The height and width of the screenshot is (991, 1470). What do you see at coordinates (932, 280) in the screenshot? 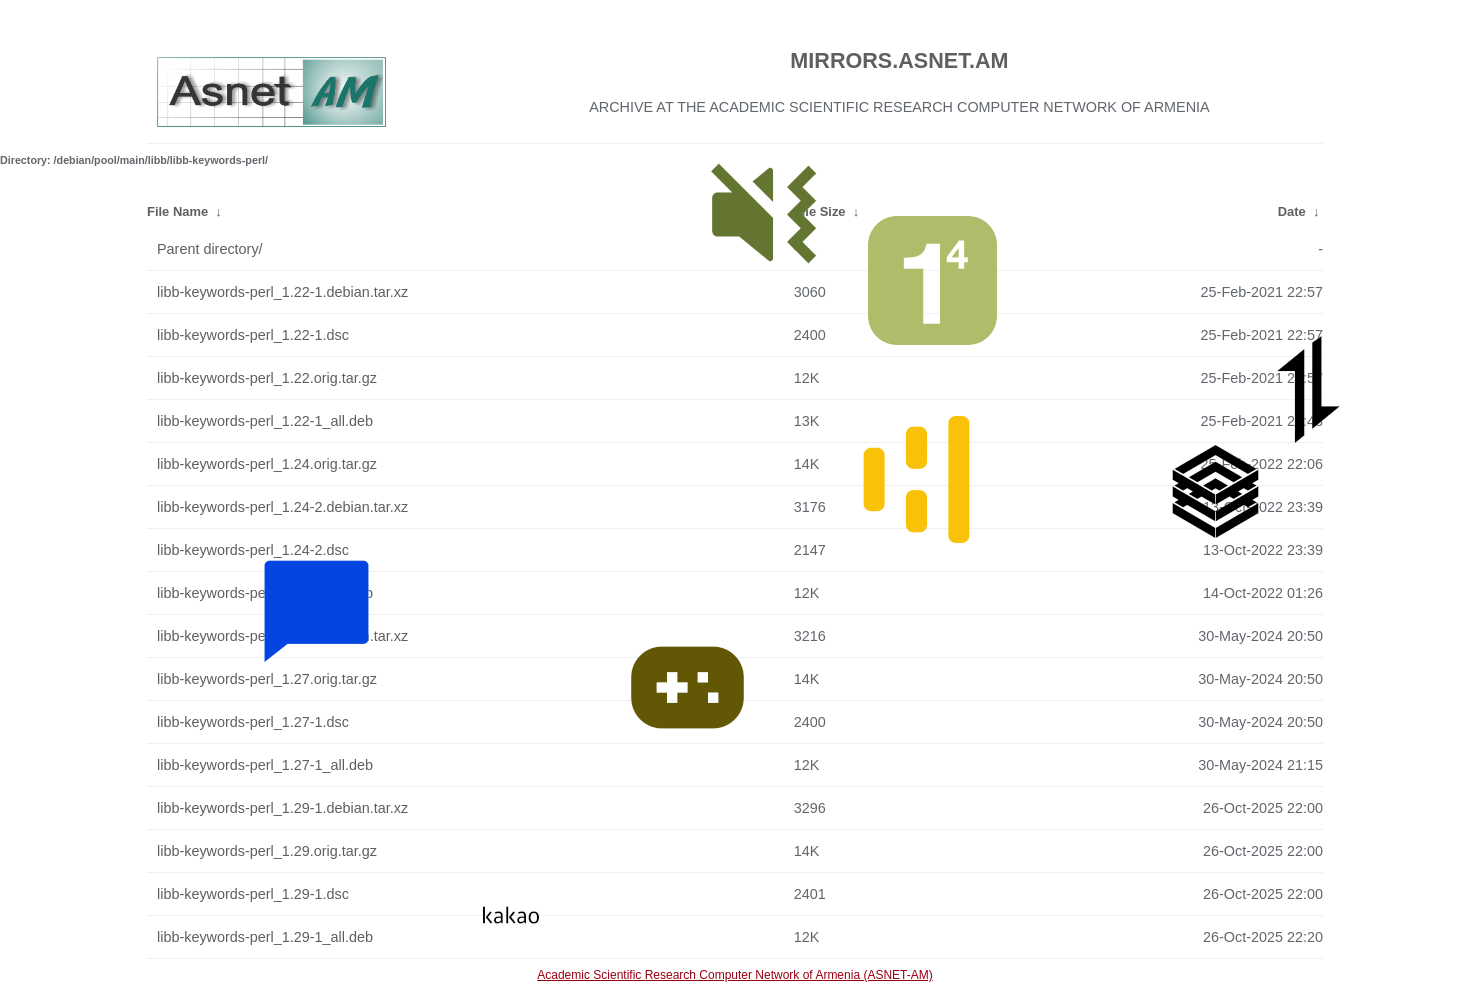
I see `open cloudflare 1.1.1.1 dns app` at bounding box center [932, 280].